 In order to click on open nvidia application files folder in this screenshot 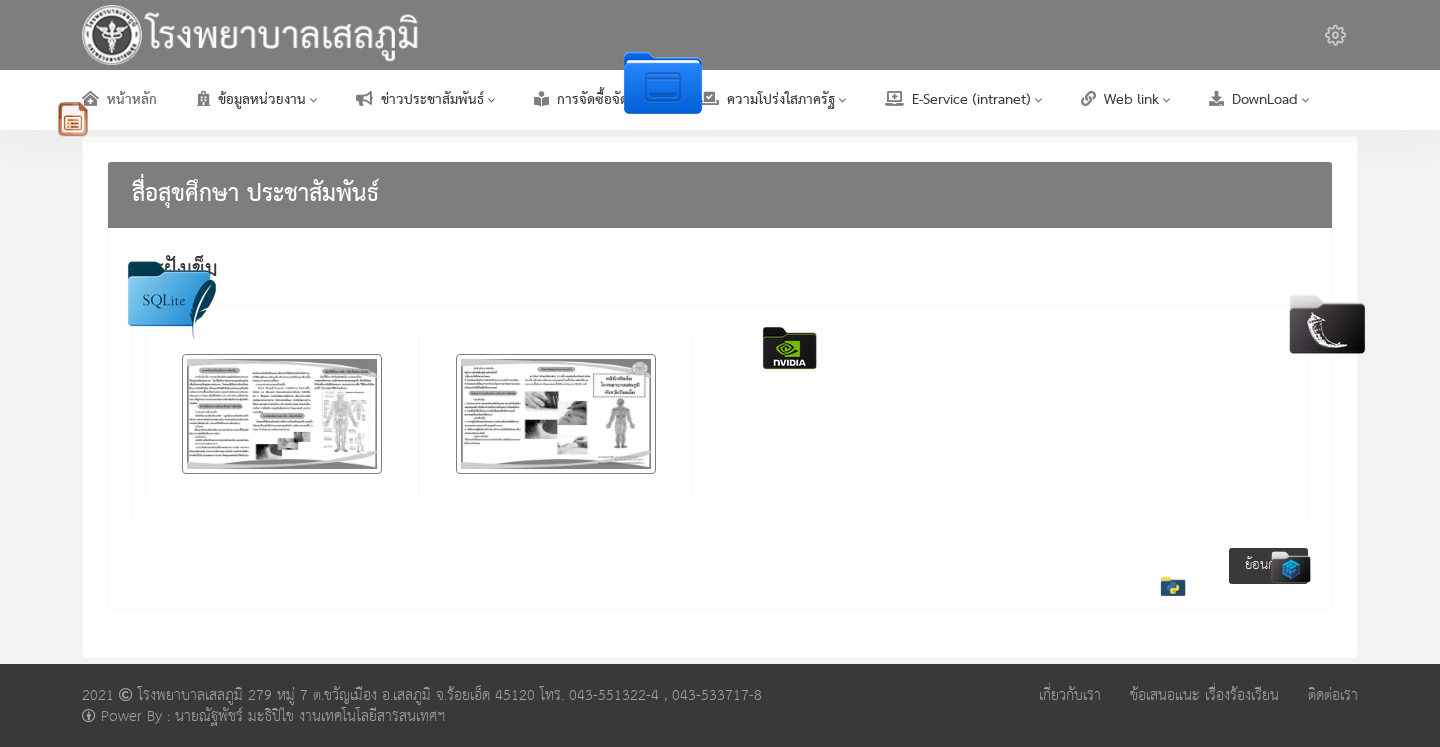, I will do `click(789, 349)`.